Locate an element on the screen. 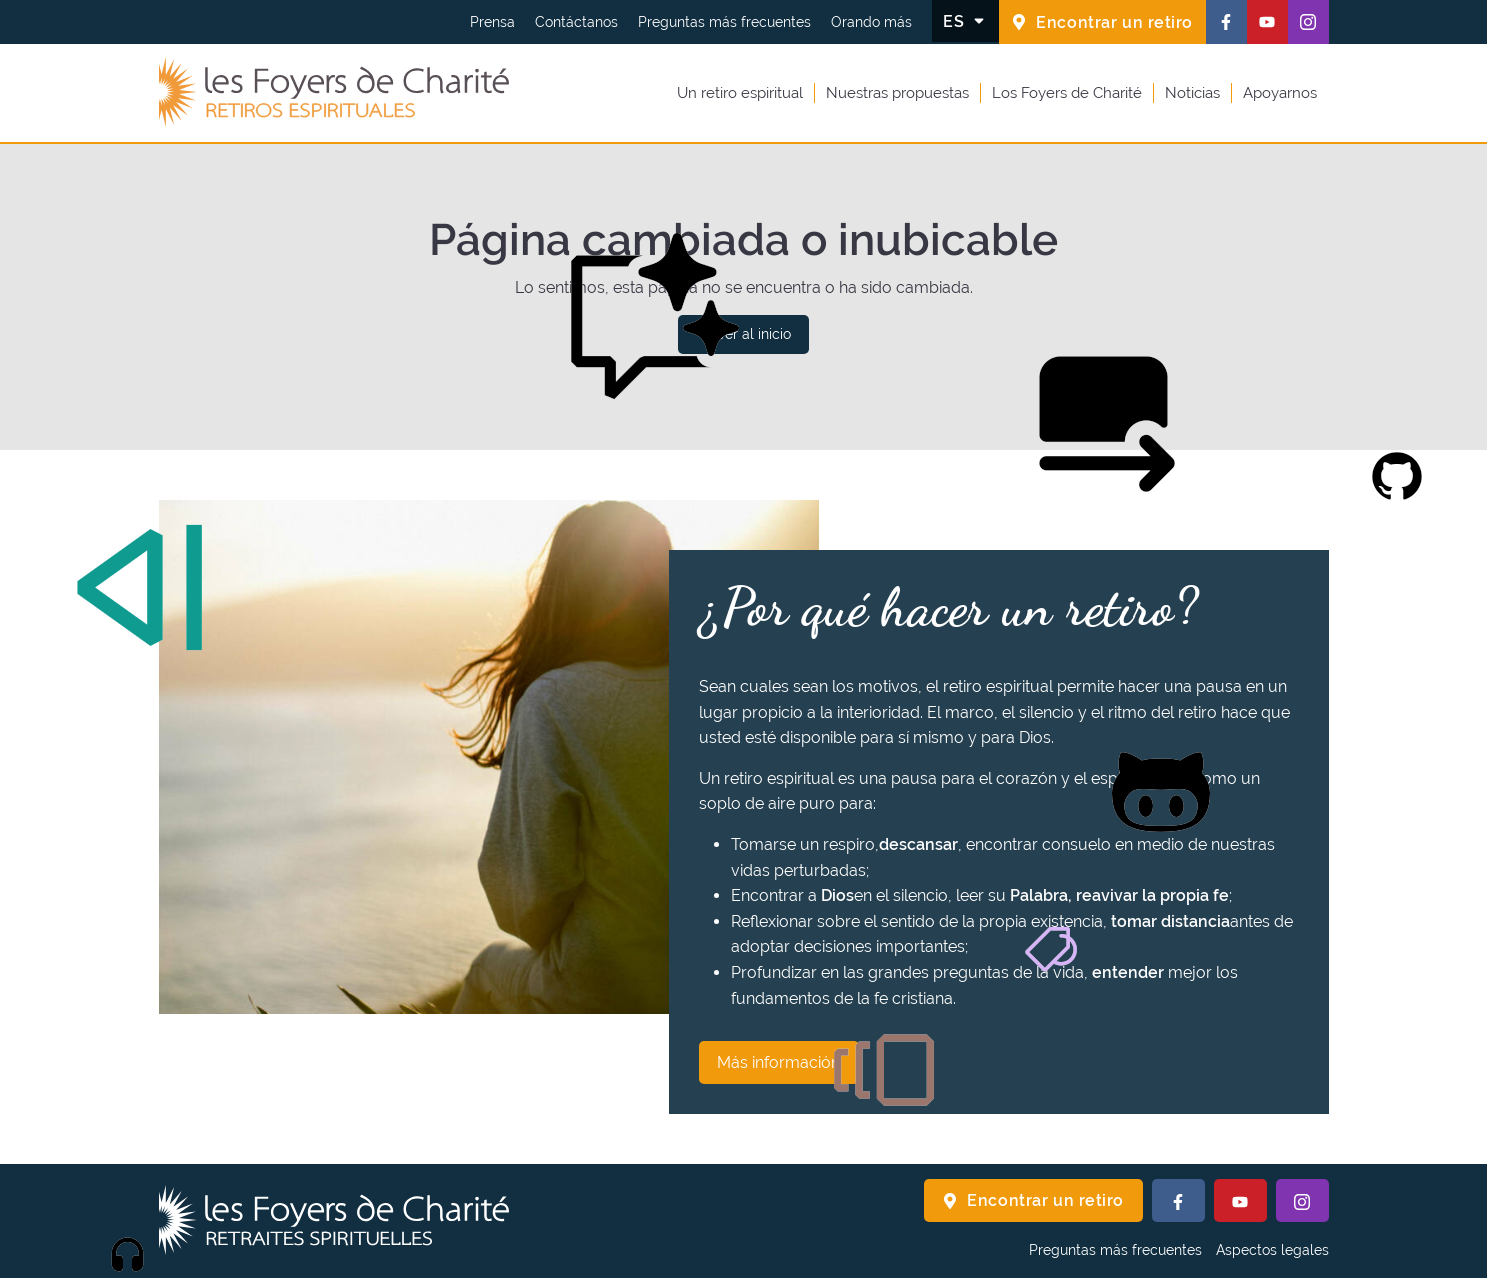 This screenshot has width=1487, height=1278. access GitHub integration or repository is located at coordinates (1161, 789).